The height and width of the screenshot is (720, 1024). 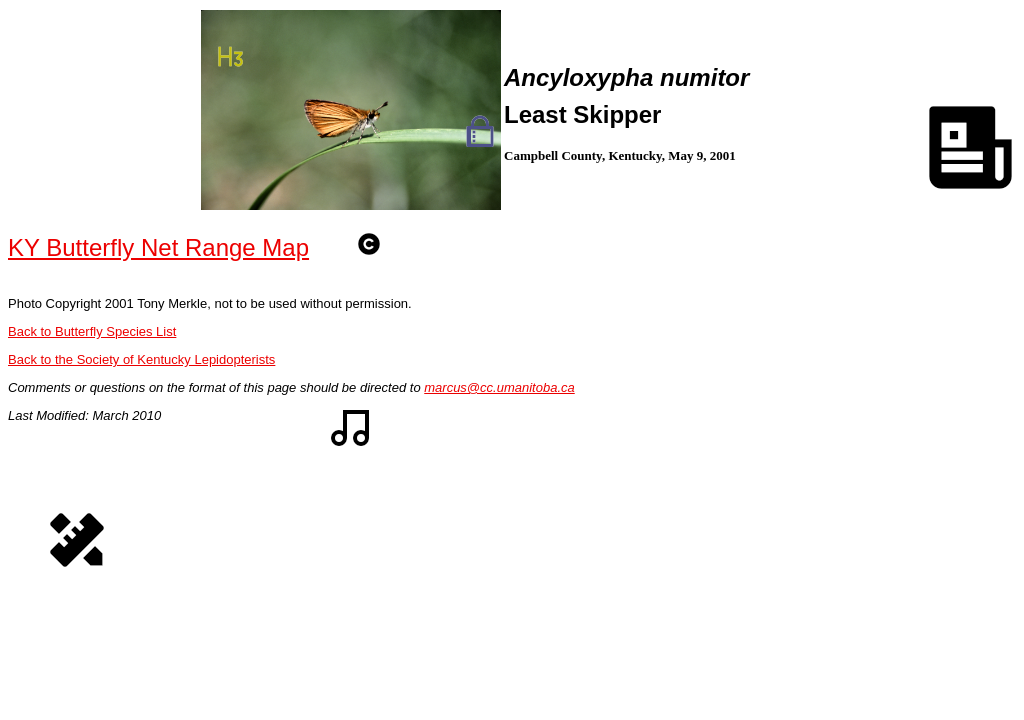 I want to click on indicates copyrighted content, so click(x=369, y=244).